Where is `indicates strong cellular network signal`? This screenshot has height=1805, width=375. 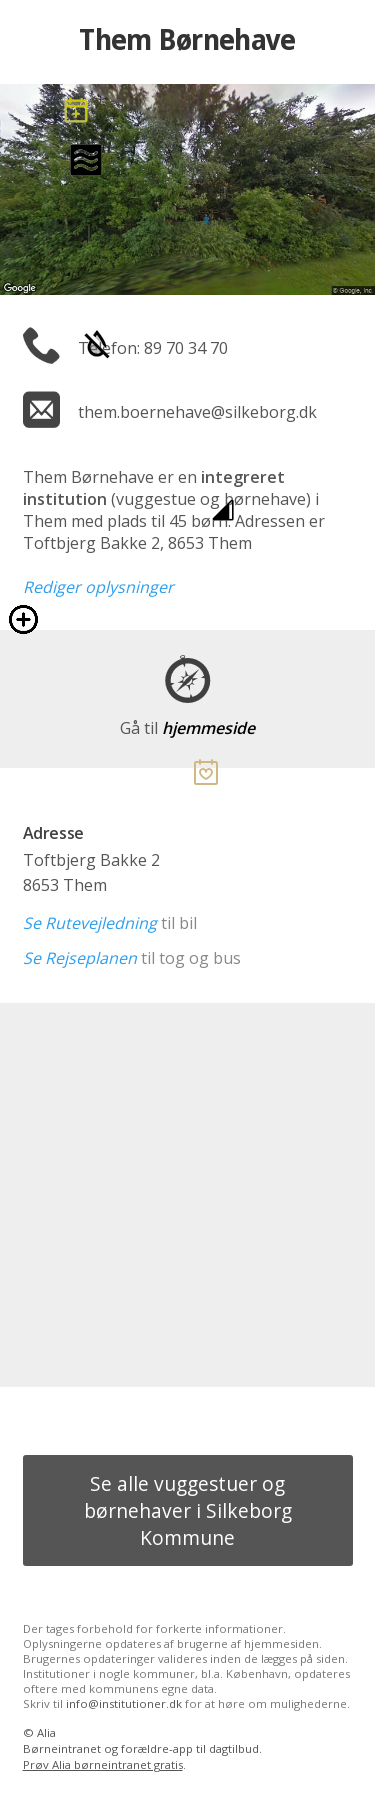
indicates strong cellular network signal is located at coordinates (225, 511).